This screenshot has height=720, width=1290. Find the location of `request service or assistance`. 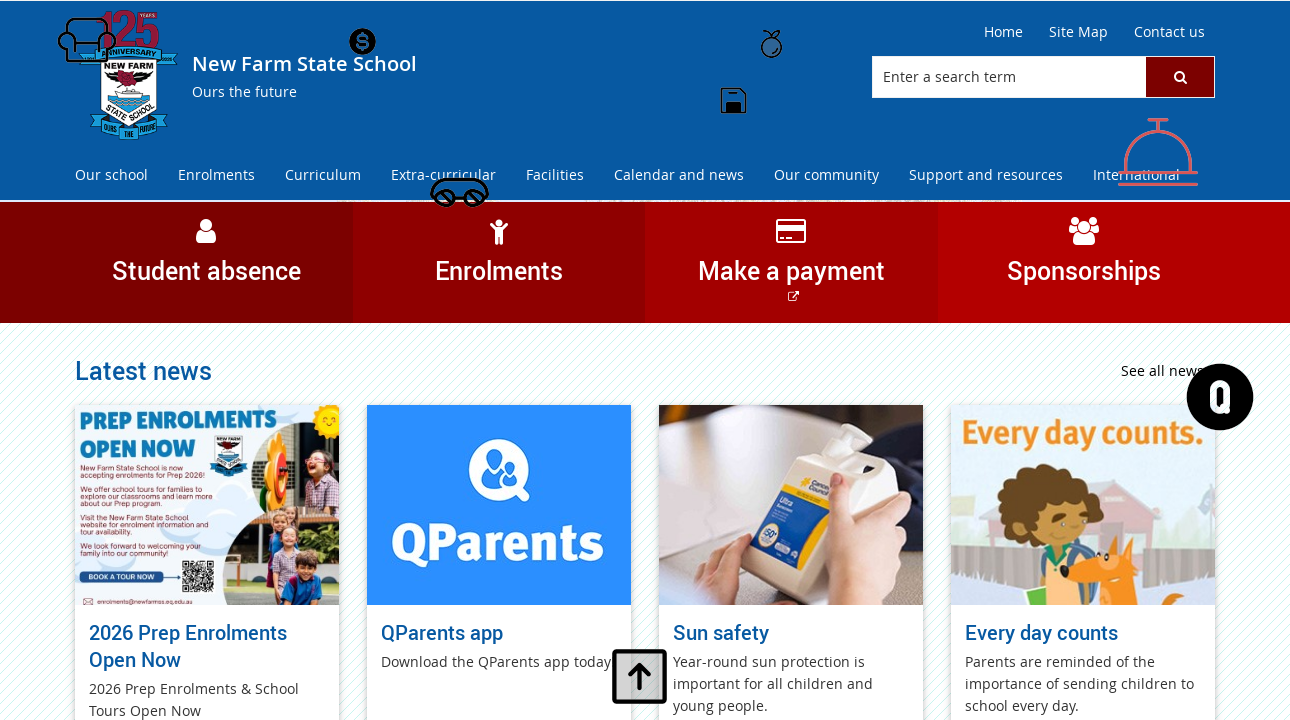

request service or assistance is located at coordinates (1158, 155).